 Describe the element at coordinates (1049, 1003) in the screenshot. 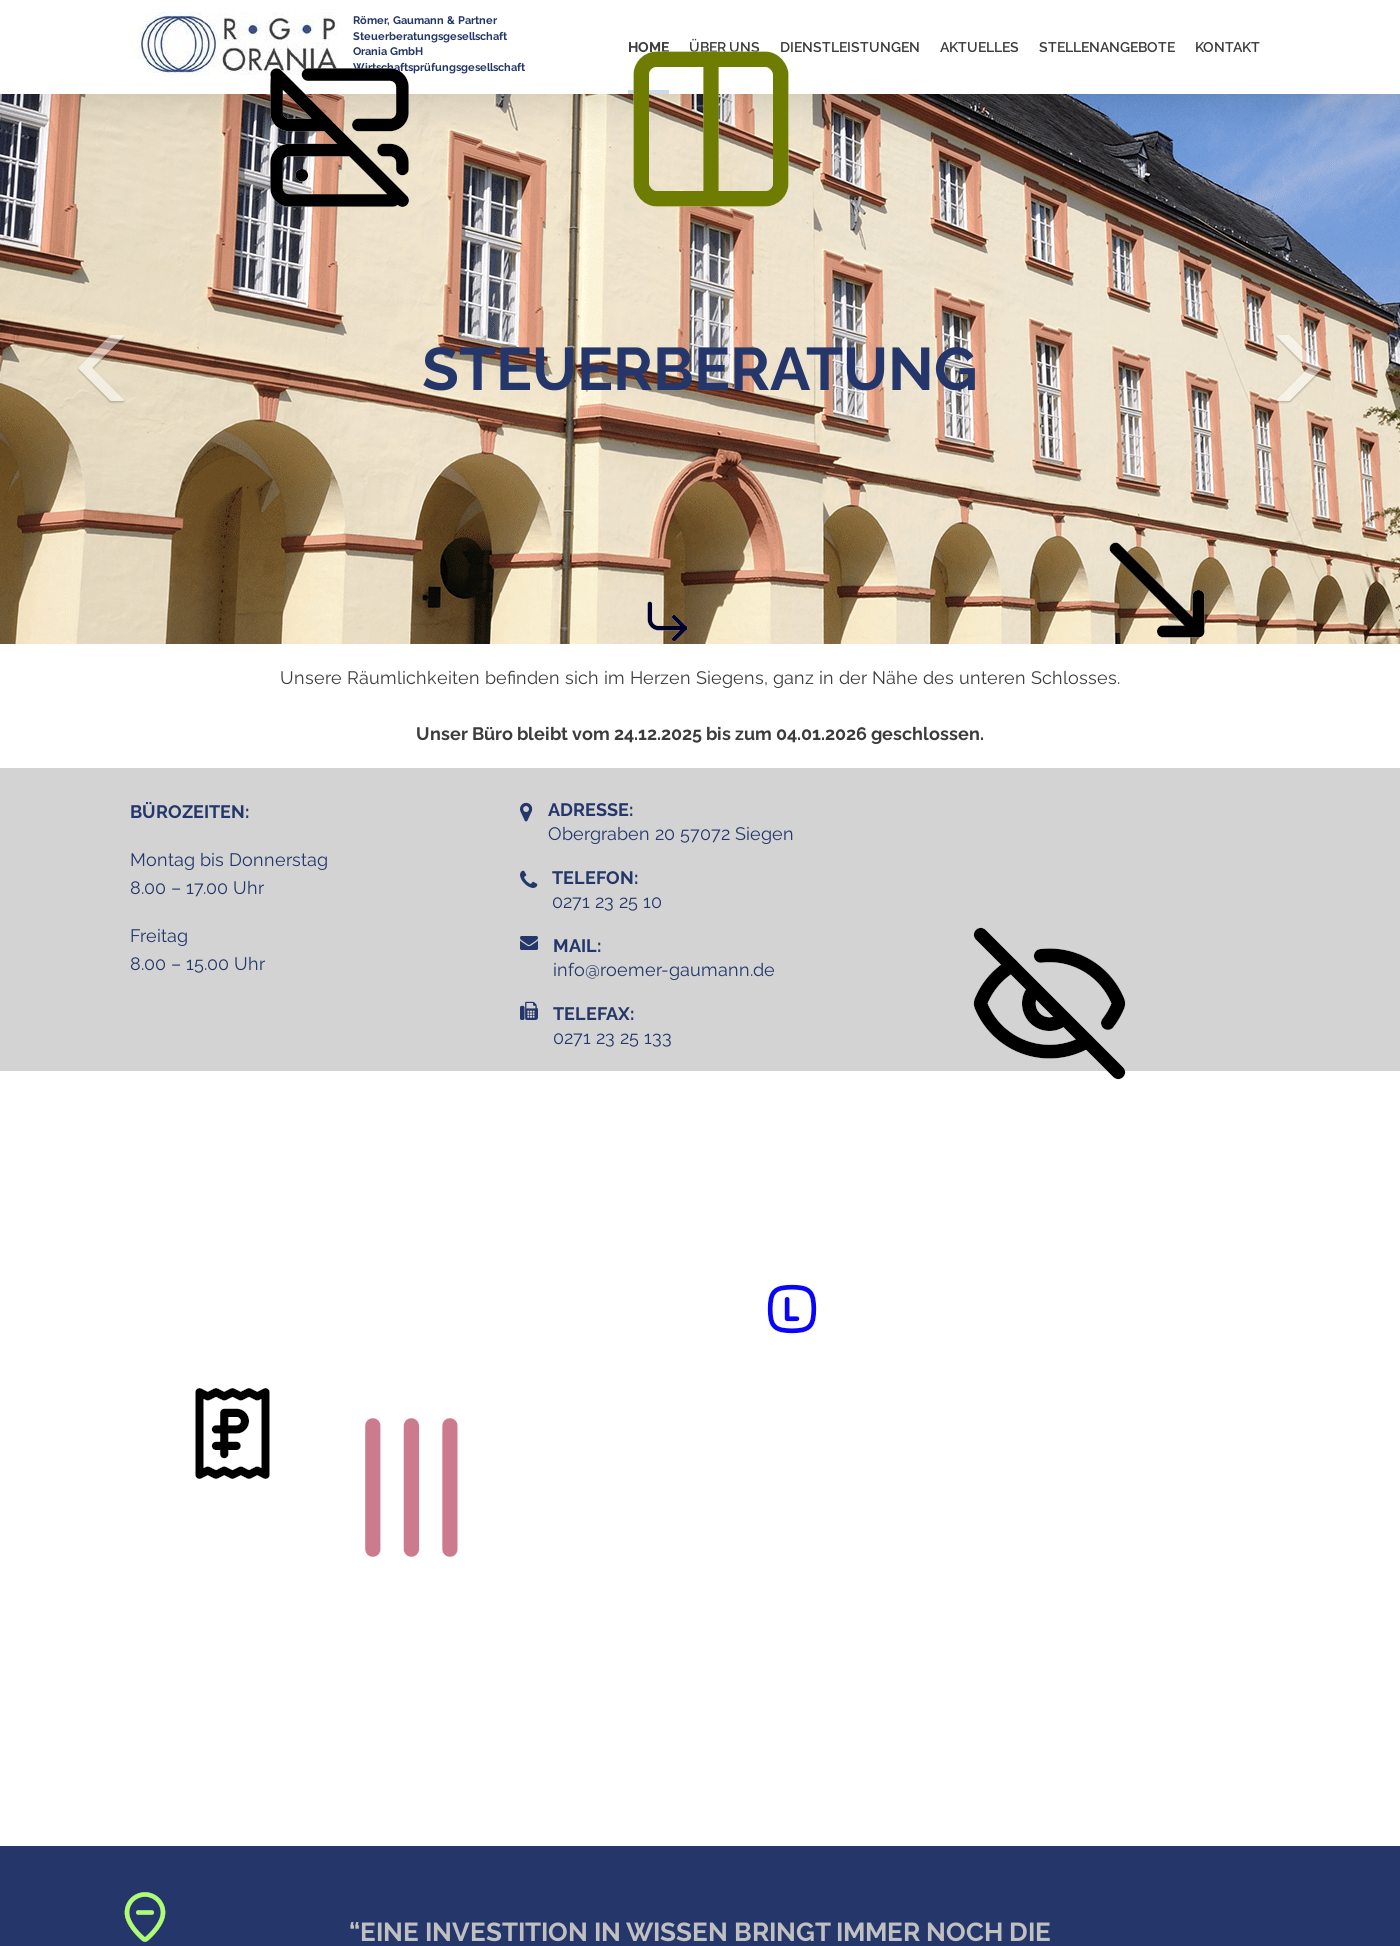

I see `hide password or sensitive content` at that location.